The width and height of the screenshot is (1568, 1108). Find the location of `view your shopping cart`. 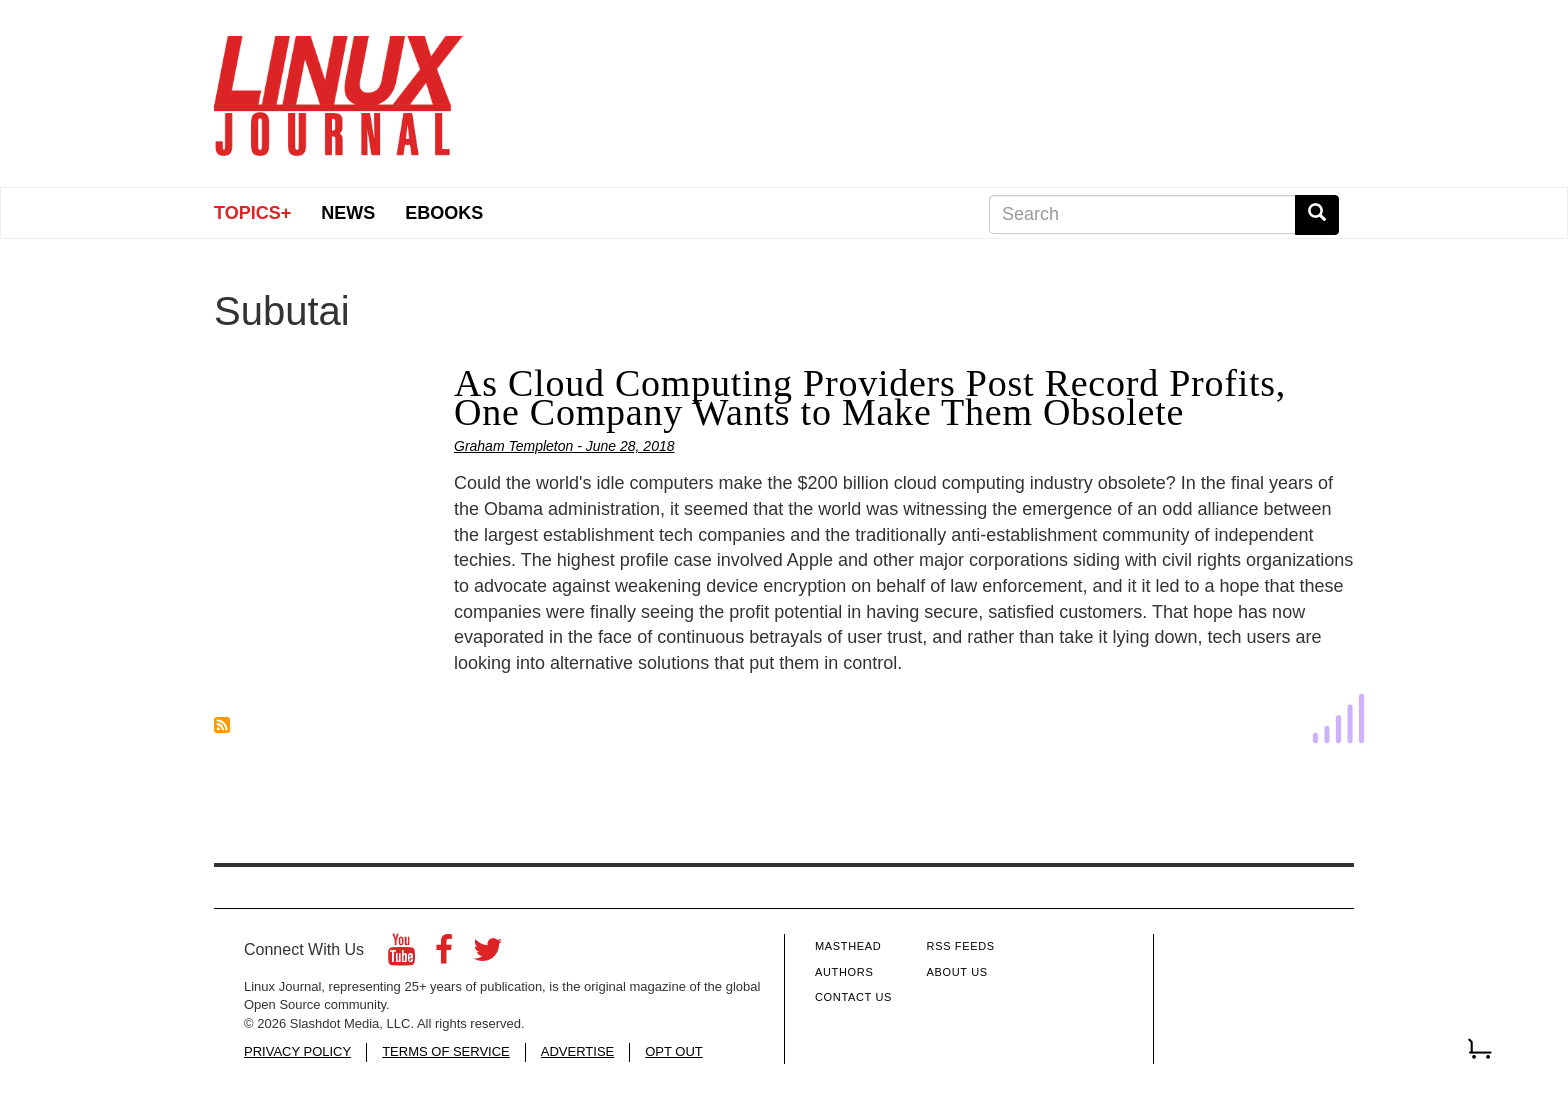

view your shopping cart is located at coordinates (1479, 1047).